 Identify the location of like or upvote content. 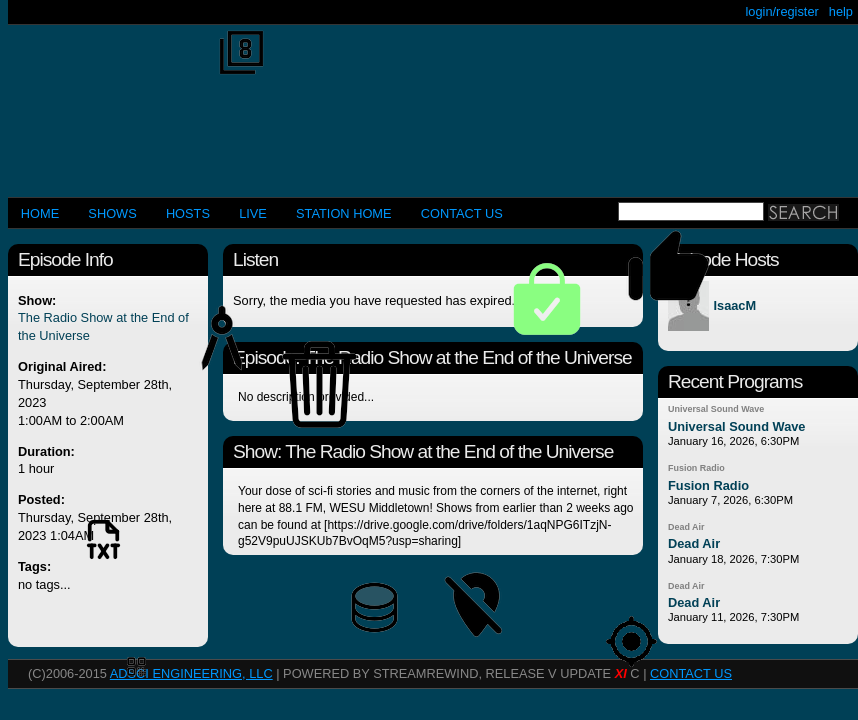
(668, 268).